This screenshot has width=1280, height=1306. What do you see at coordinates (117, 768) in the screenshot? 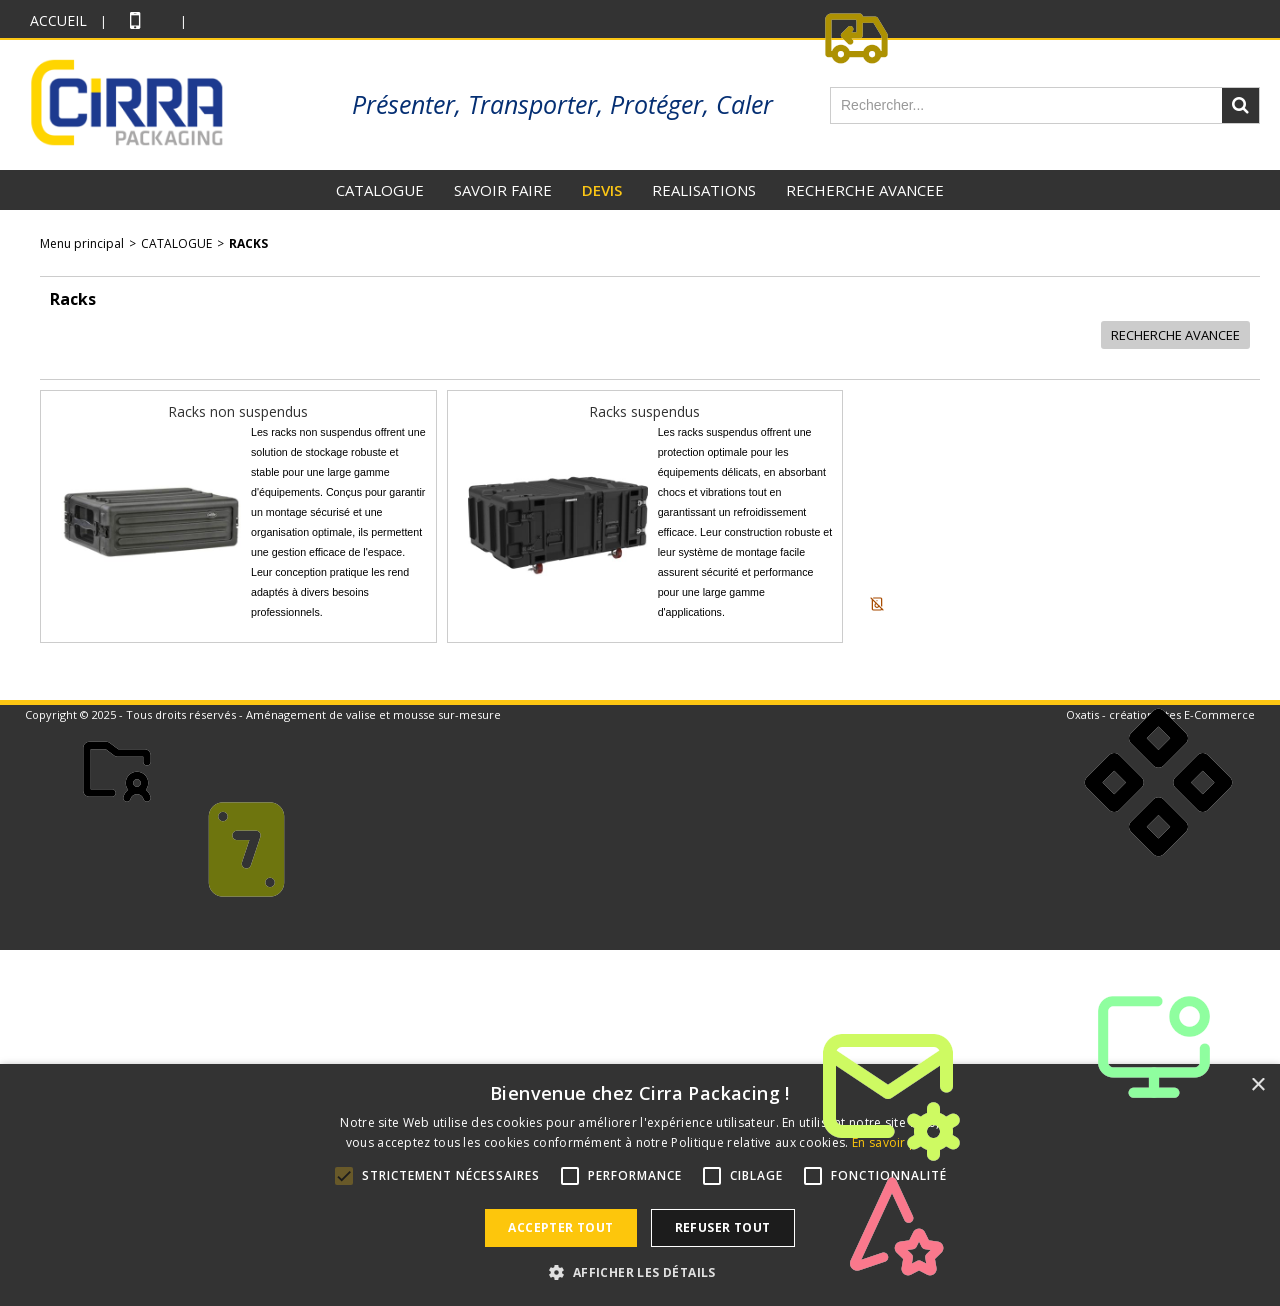
I see `access user files or personal folder` at bounding box center [117, 768].